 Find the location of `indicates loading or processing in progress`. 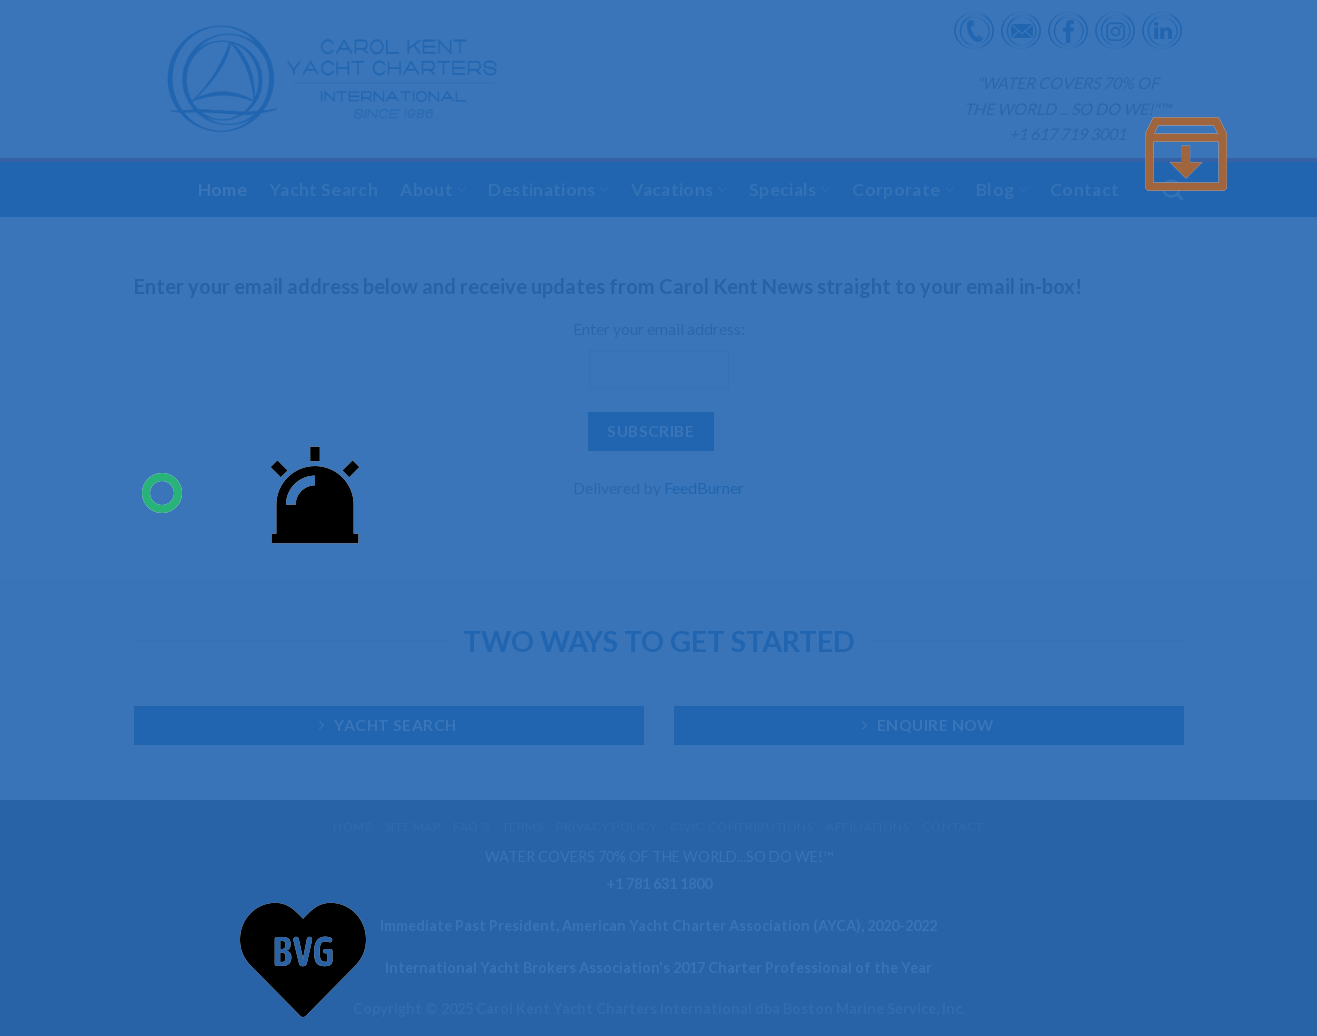

indicates loading or processing in progress is located at coordinates (162, 493).